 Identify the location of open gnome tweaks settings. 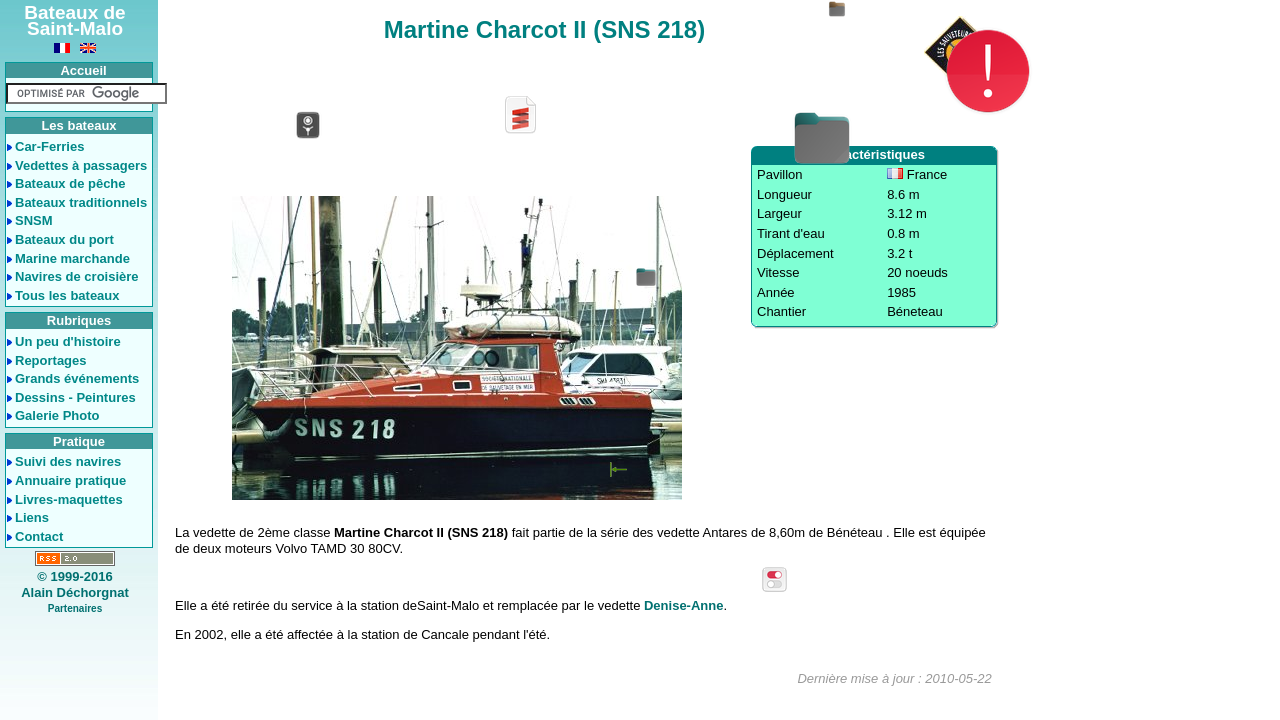
(774, 579).